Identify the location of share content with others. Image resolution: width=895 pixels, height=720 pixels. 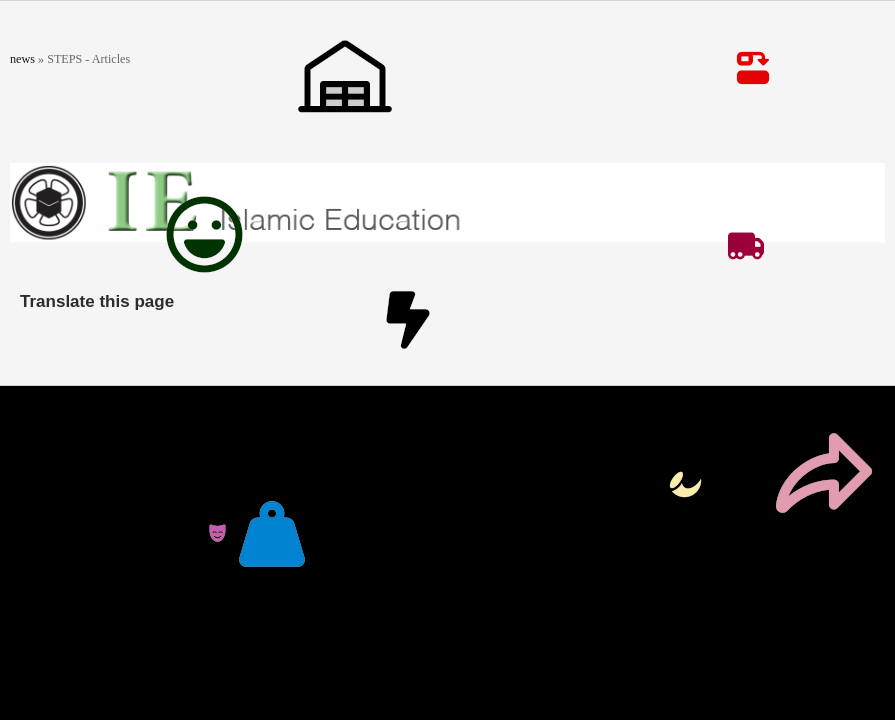
(824, 478).